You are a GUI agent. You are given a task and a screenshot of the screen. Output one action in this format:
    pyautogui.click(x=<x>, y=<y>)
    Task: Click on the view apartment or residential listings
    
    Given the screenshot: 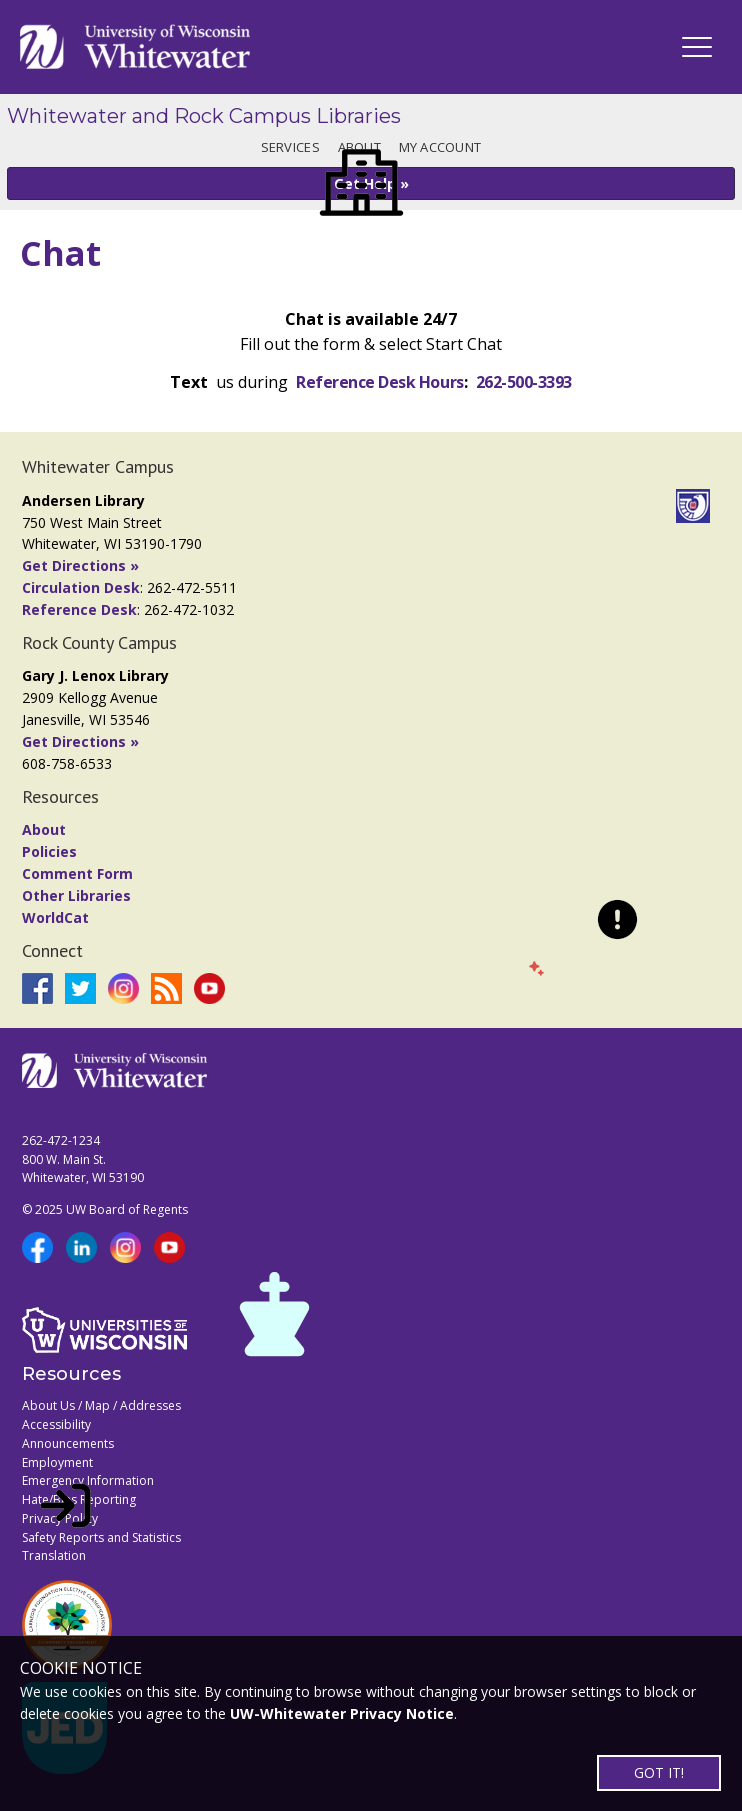 What is the action you would take?
    pyautogui.click(x=361, y=182)
    